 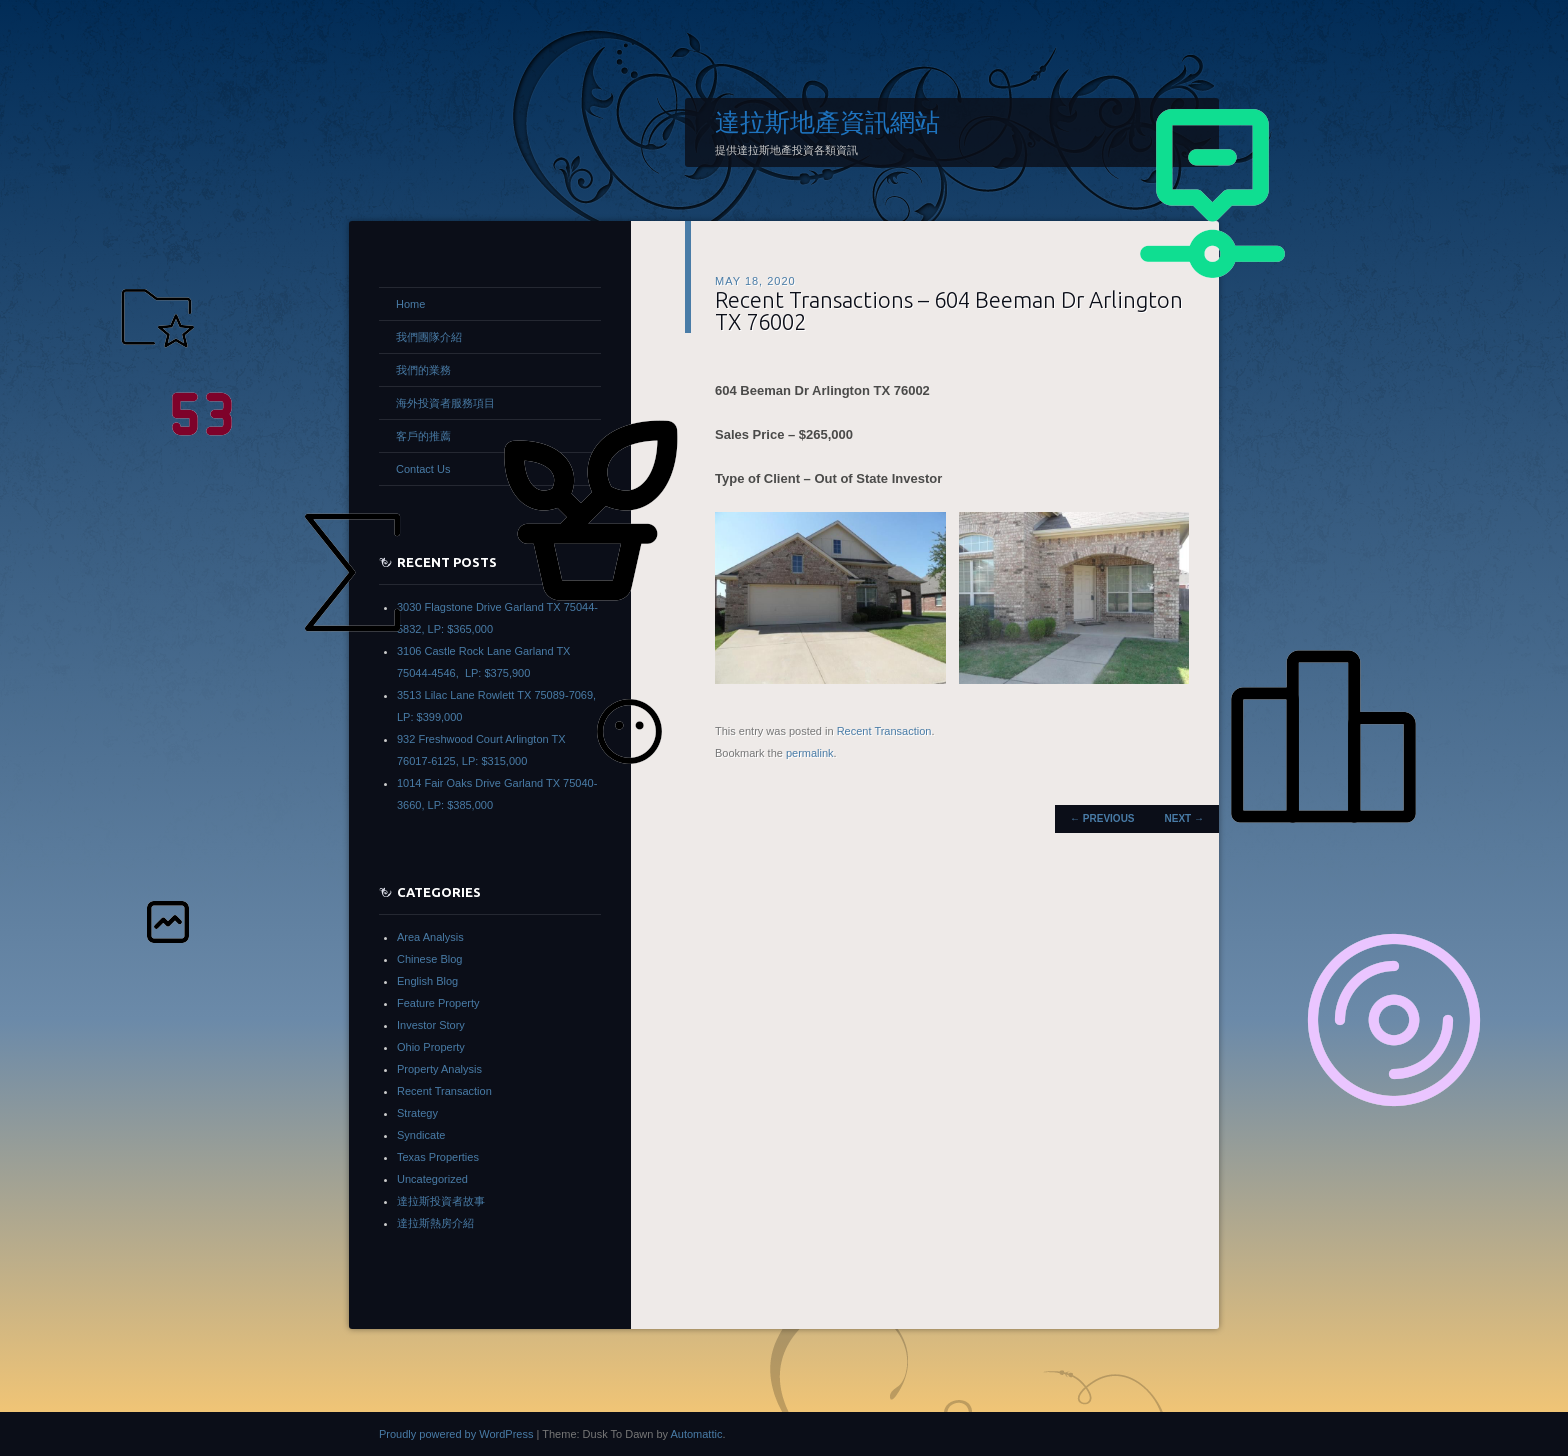 I want to click on play or browse music library, so click(x=1394, y=1020).